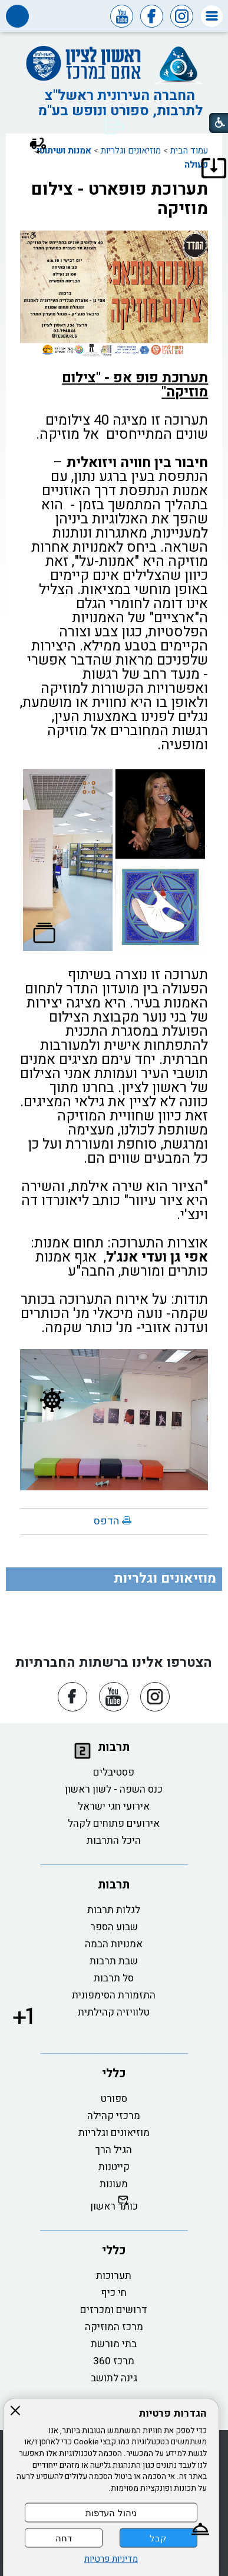  Describe the element at coordinates (214, 168) in the screenshot. I see `download a system update` at that location.